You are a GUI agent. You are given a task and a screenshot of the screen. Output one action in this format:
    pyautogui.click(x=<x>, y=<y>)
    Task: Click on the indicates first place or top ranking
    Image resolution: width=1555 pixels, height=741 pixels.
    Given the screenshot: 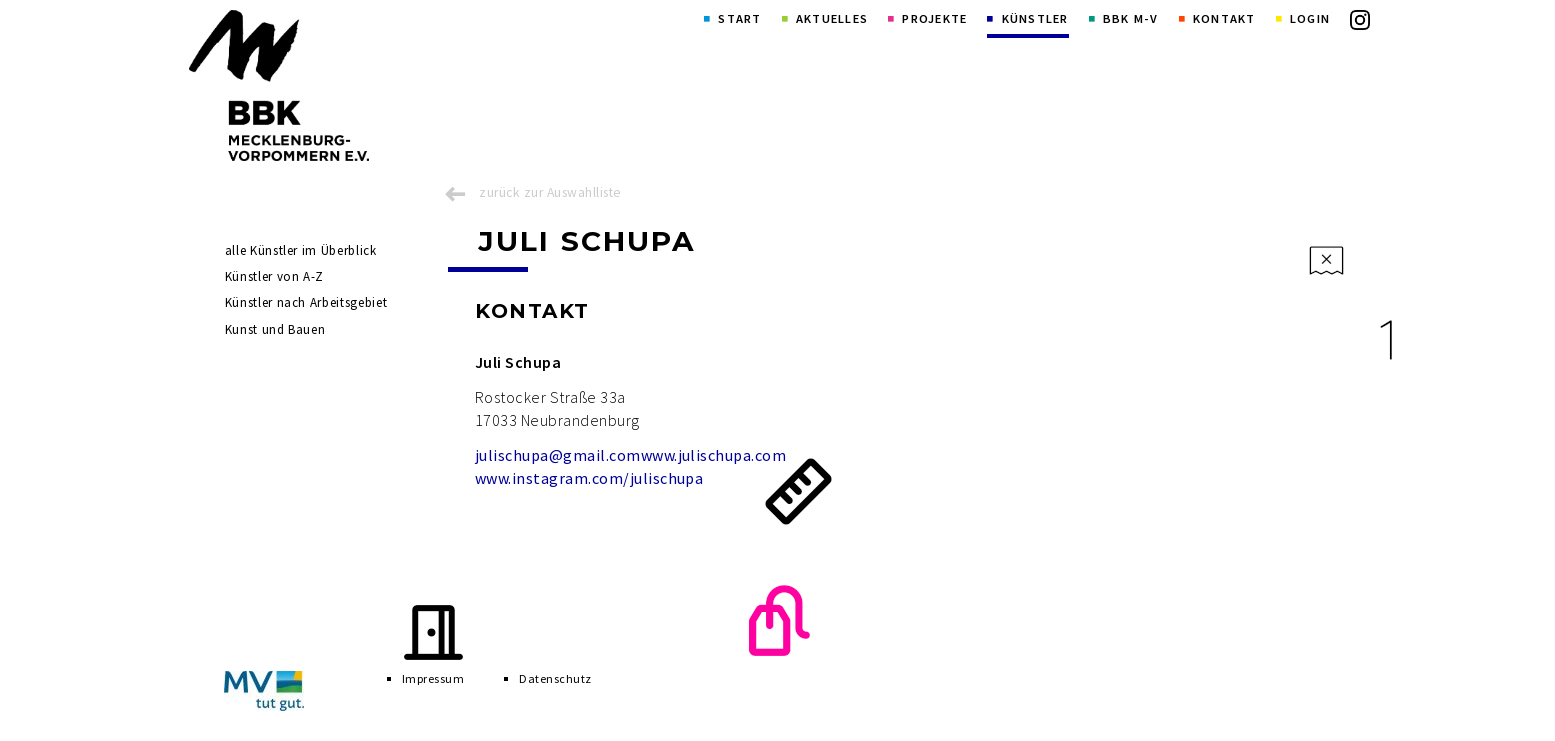 What is the action you would take?
    pyautogui.click(x=1389, y=340)
    